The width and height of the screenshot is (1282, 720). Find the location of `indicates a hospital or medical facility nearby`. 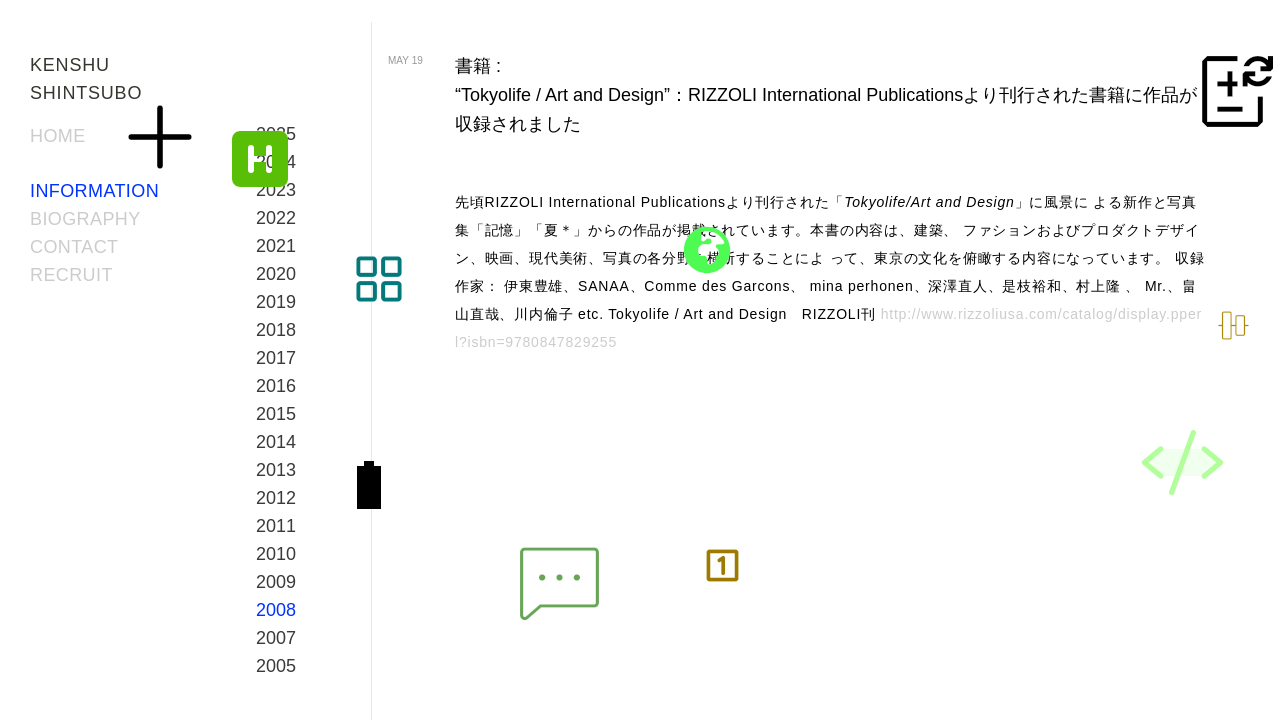

indicates a hospital or medical facility nearby is located at coordinates (260, 159).